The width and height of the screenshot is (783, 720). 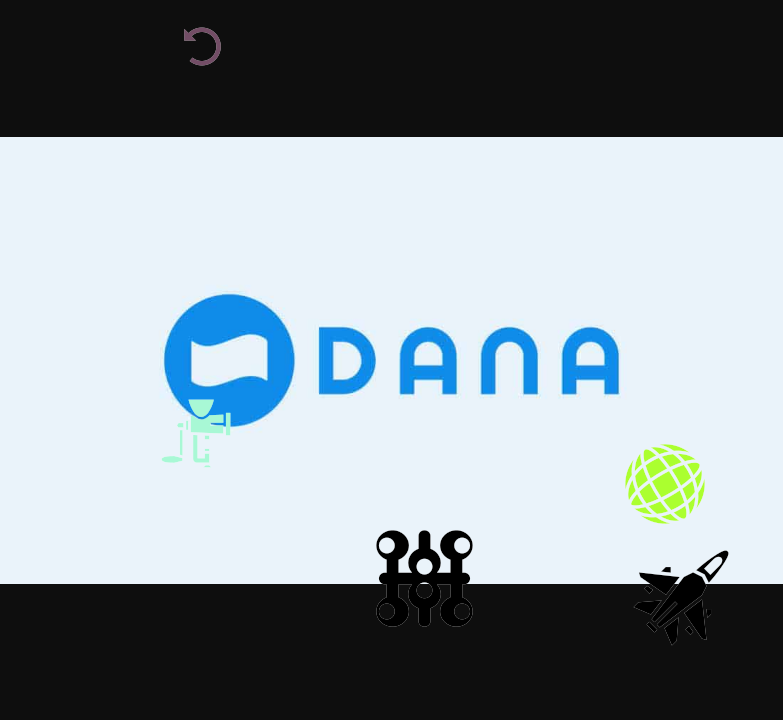 What do you see at coordinates (665, 484) in the screenshot?
I see `access global or network settings` at bounding box center [665, 484].